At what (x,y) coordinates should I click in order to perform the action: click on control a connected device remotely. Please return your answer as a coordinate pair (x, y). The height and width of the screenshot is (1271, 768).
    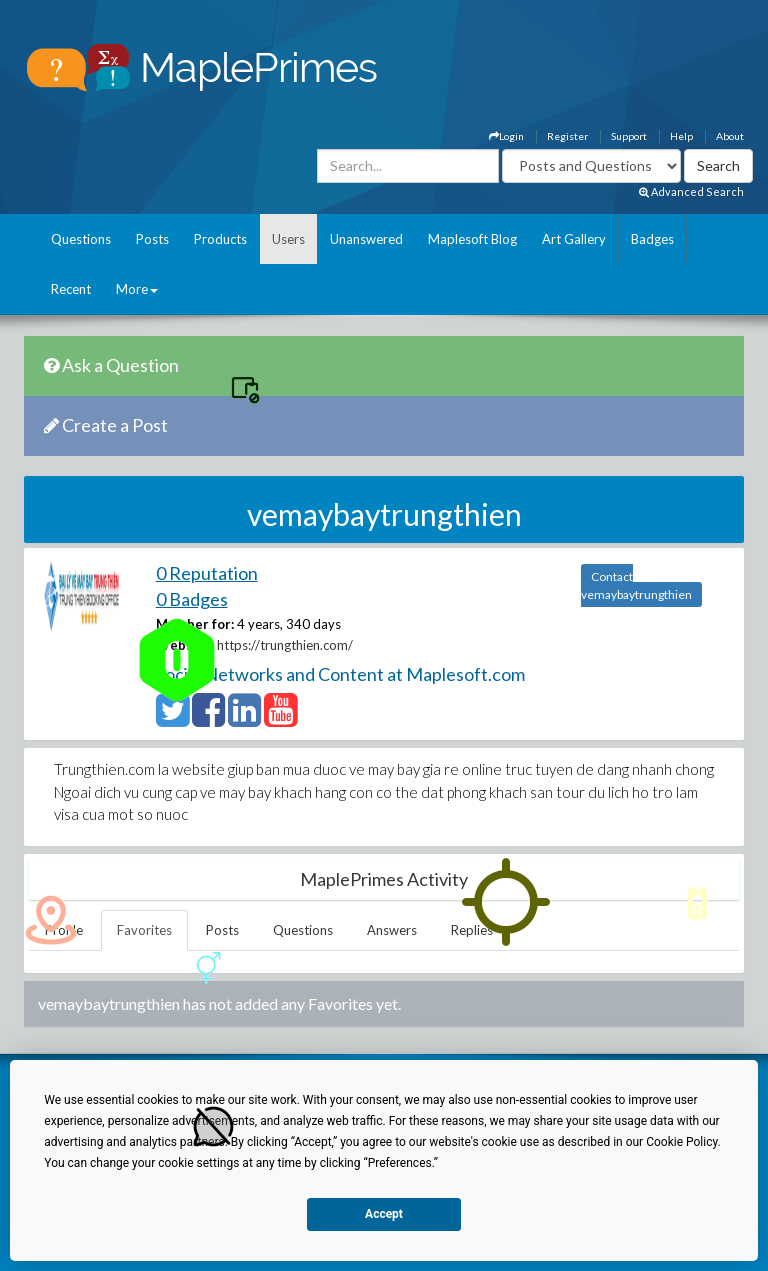
    Looking at the image, I should click on (697, 903).